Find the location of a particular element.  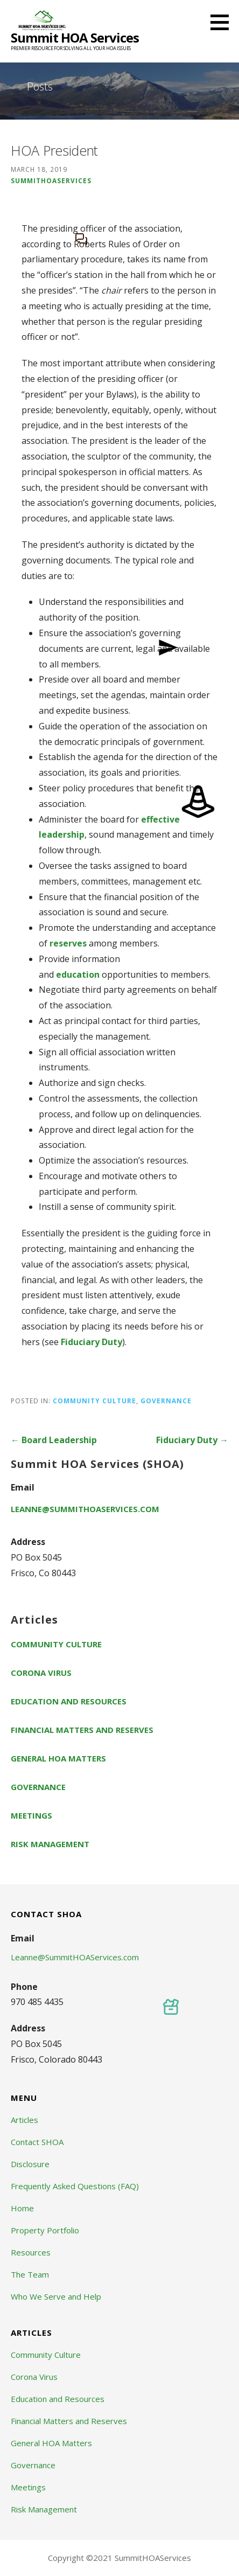

indicates an area under construction or maintenance is located at coordinates (198, 802).